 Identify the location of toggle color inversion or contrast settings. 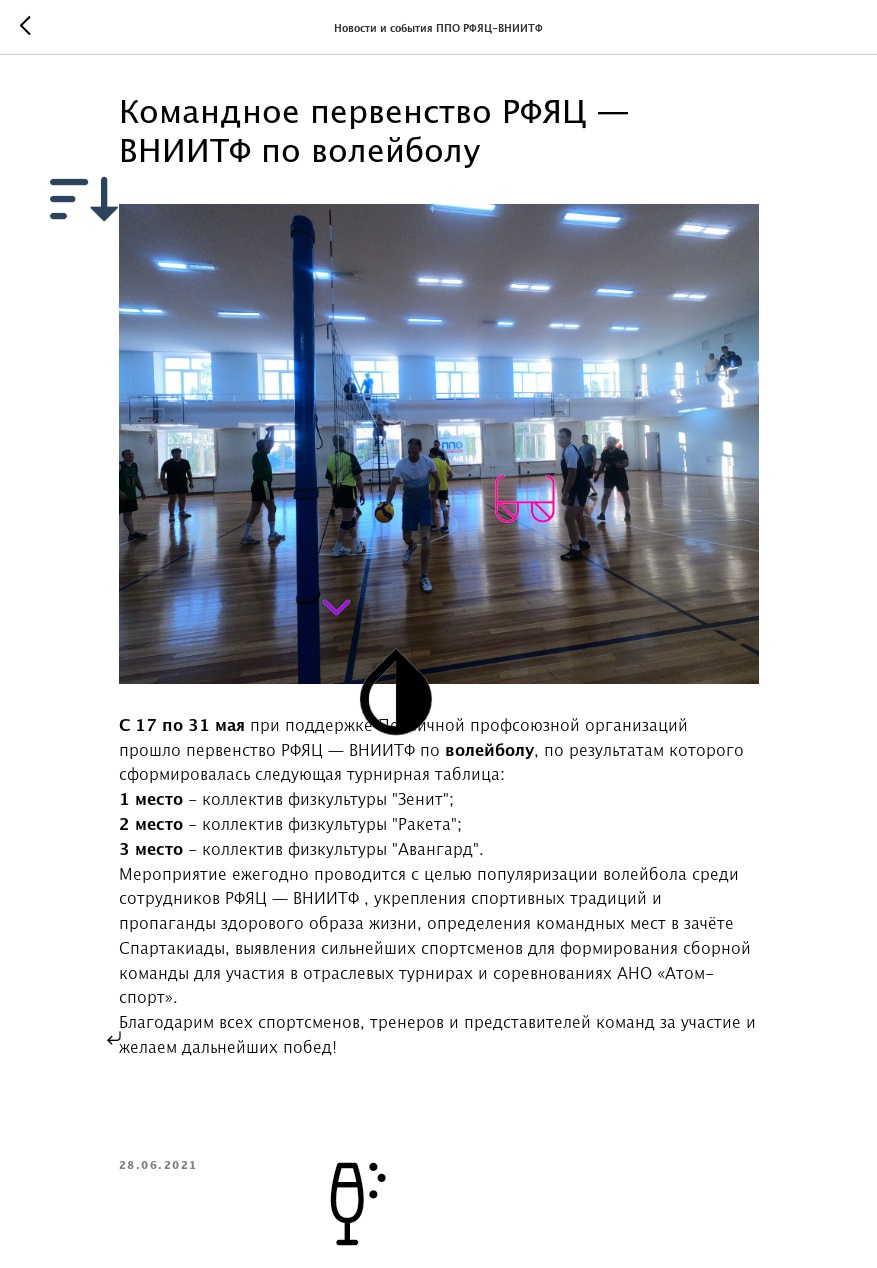
(396, 692).